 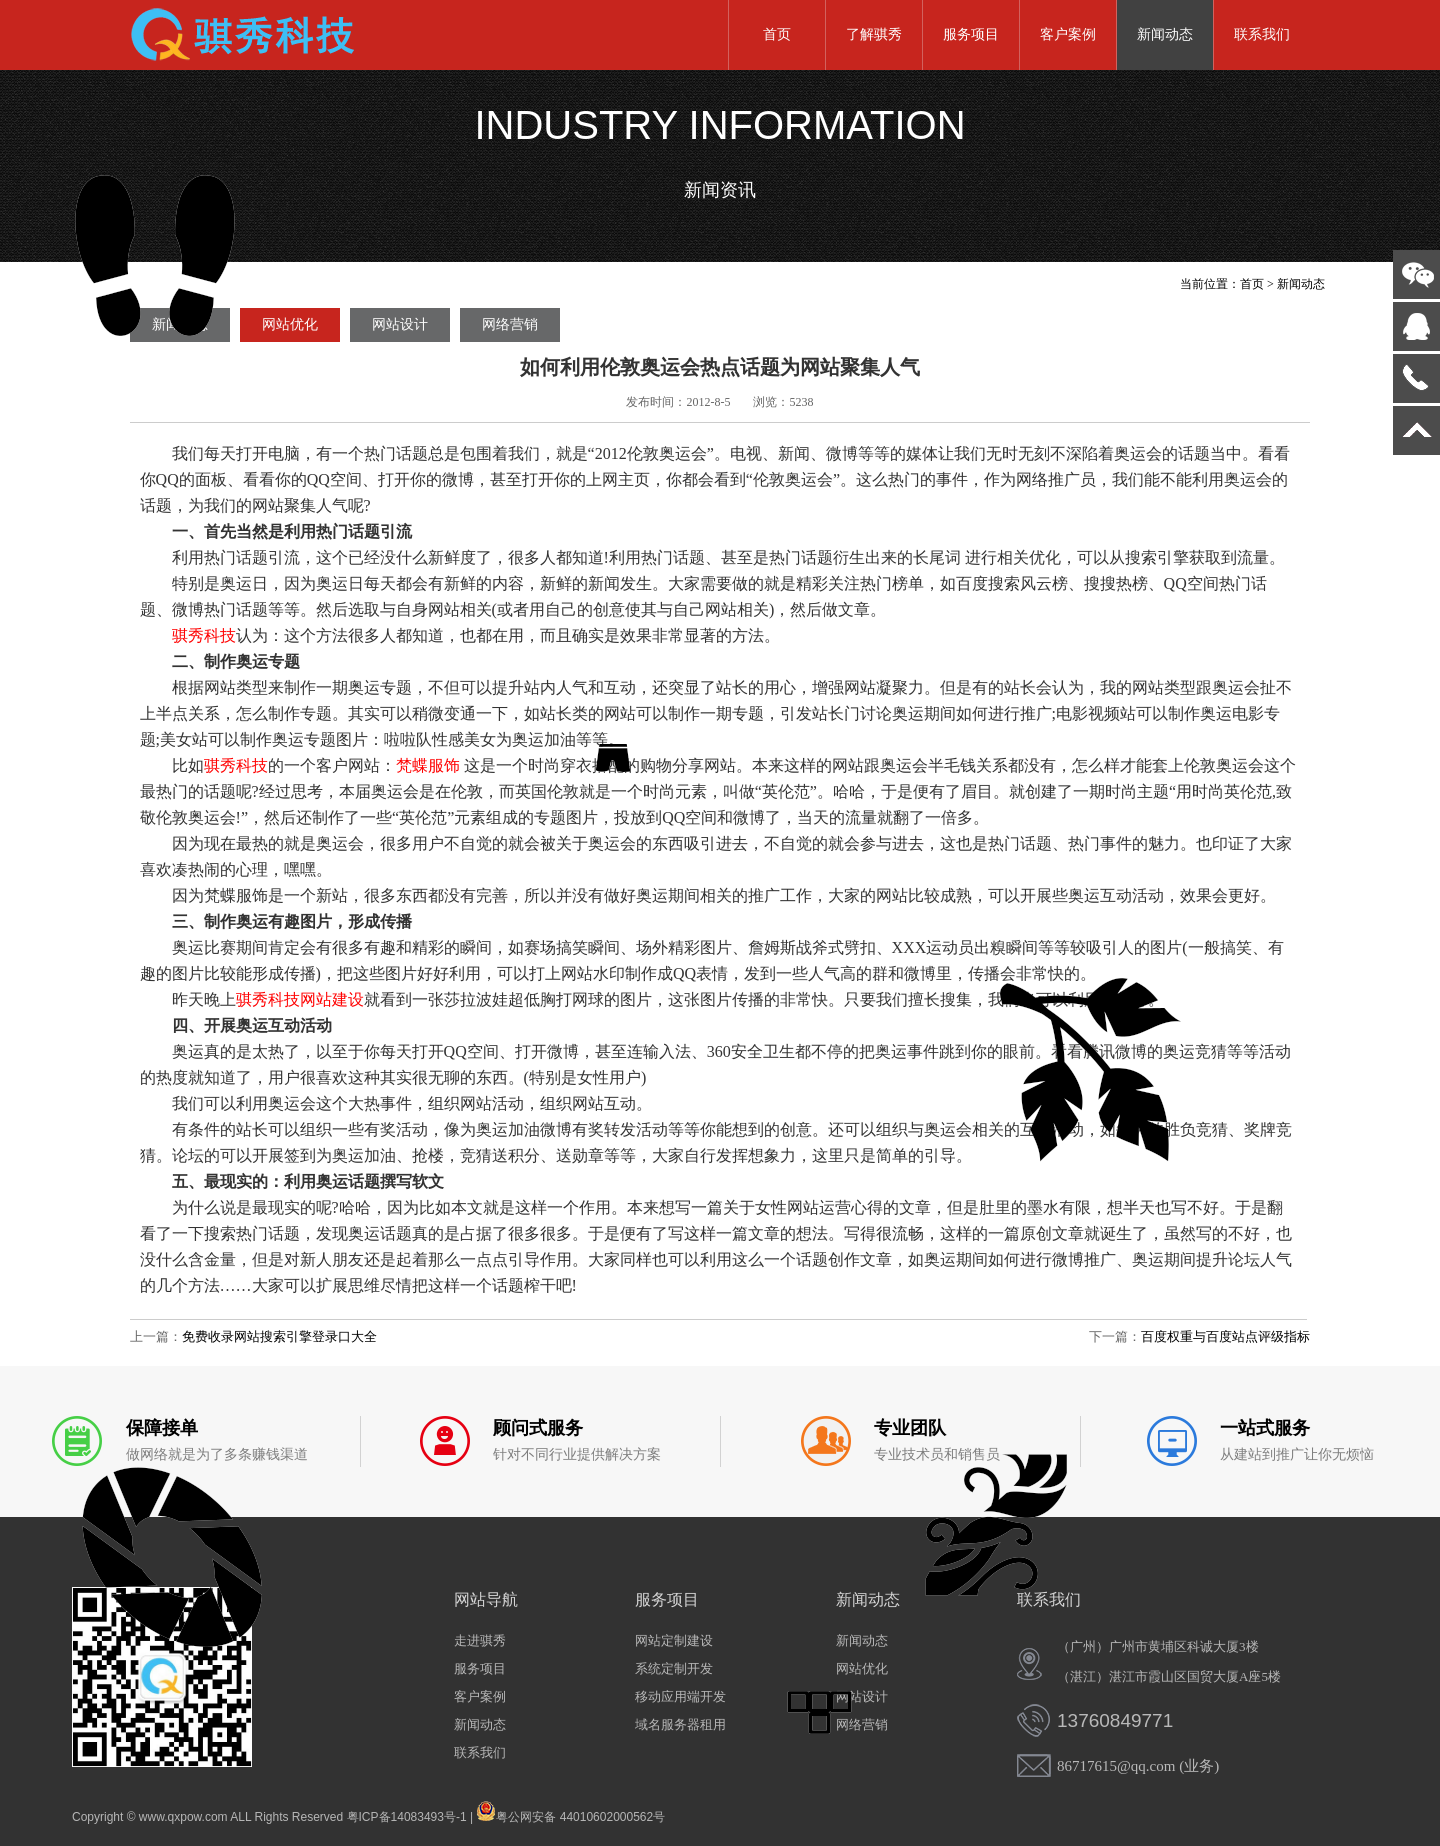 I want to click on adjust camera aperture settings, so click(x=173, y=1558).